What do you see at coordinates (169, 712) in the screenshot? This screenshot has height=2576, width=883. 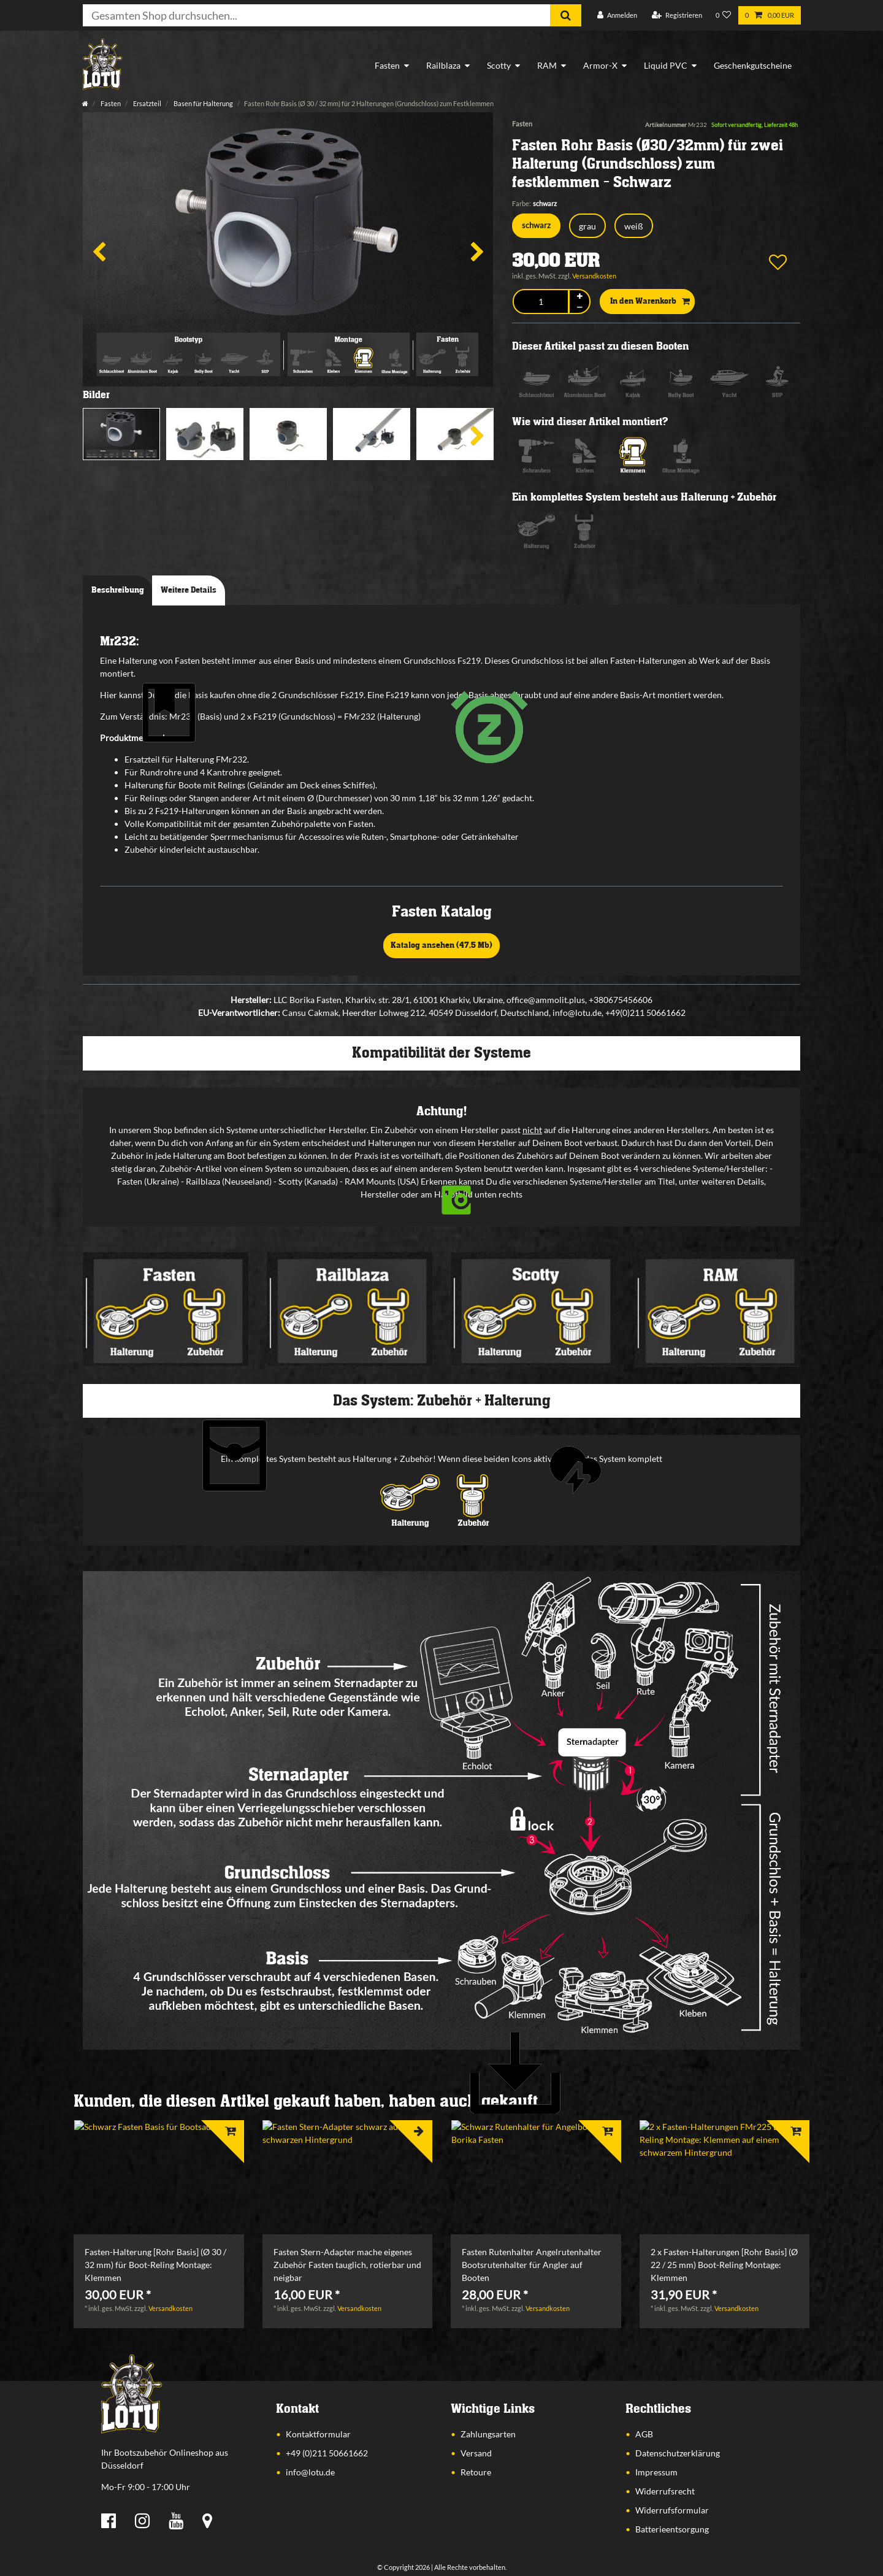 I see `view bookmarked file` at bounding box center [169, 712].